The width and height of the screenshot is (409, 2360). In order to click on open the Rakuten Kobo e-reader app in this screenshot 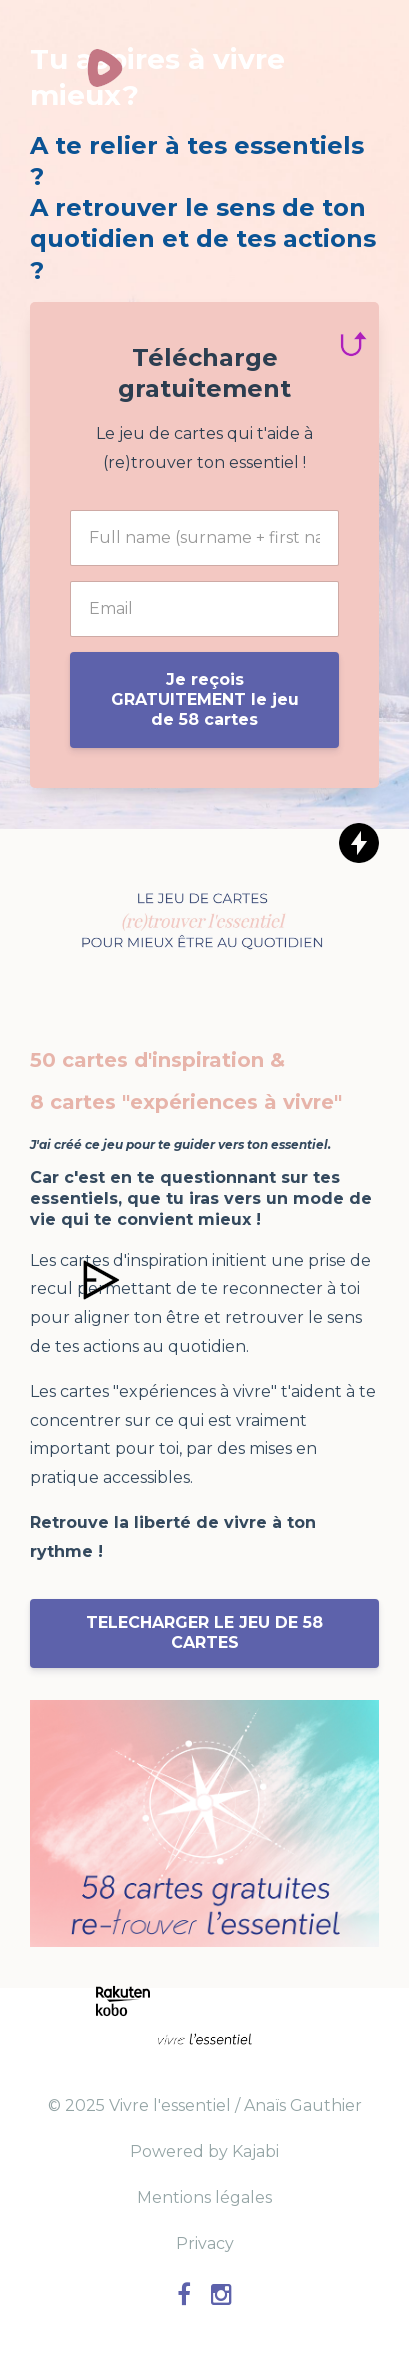, I will do `click(123, 2001)`.